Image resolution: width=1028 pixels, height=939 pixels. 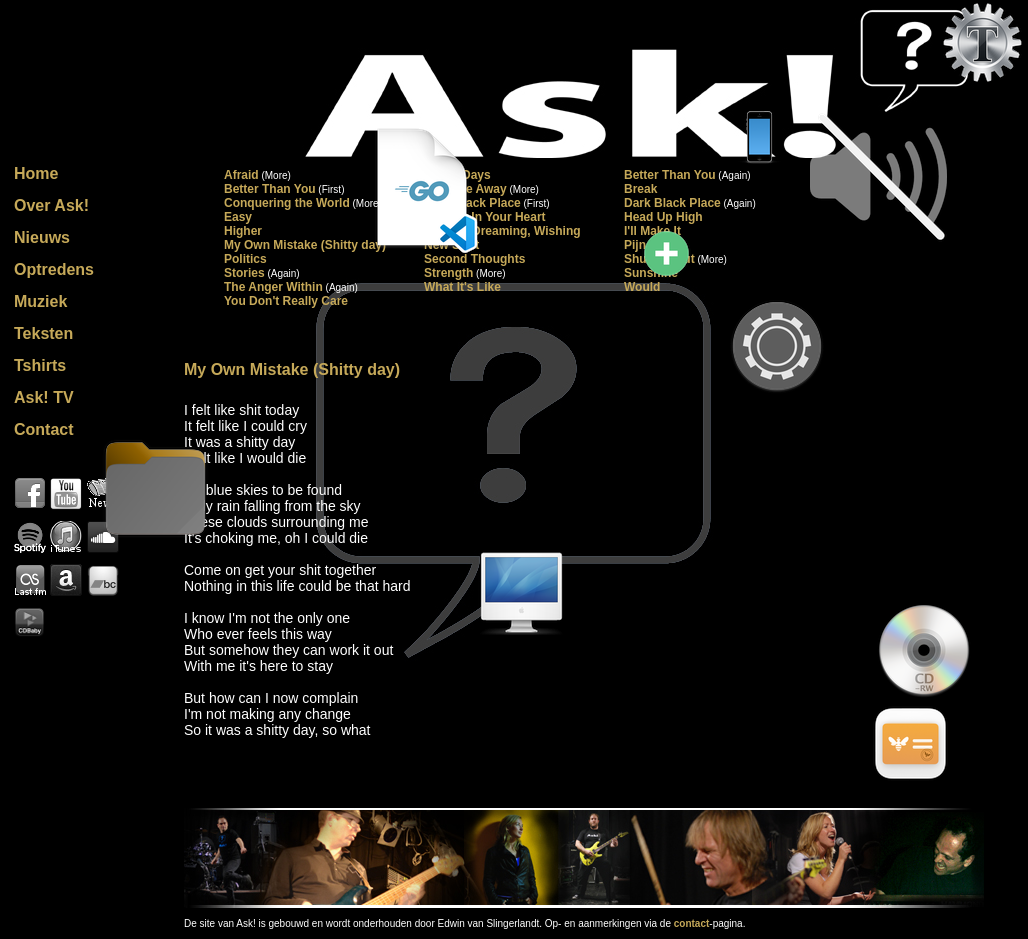 I want to click on indicates audio is muted, so click(x=878, y=176).